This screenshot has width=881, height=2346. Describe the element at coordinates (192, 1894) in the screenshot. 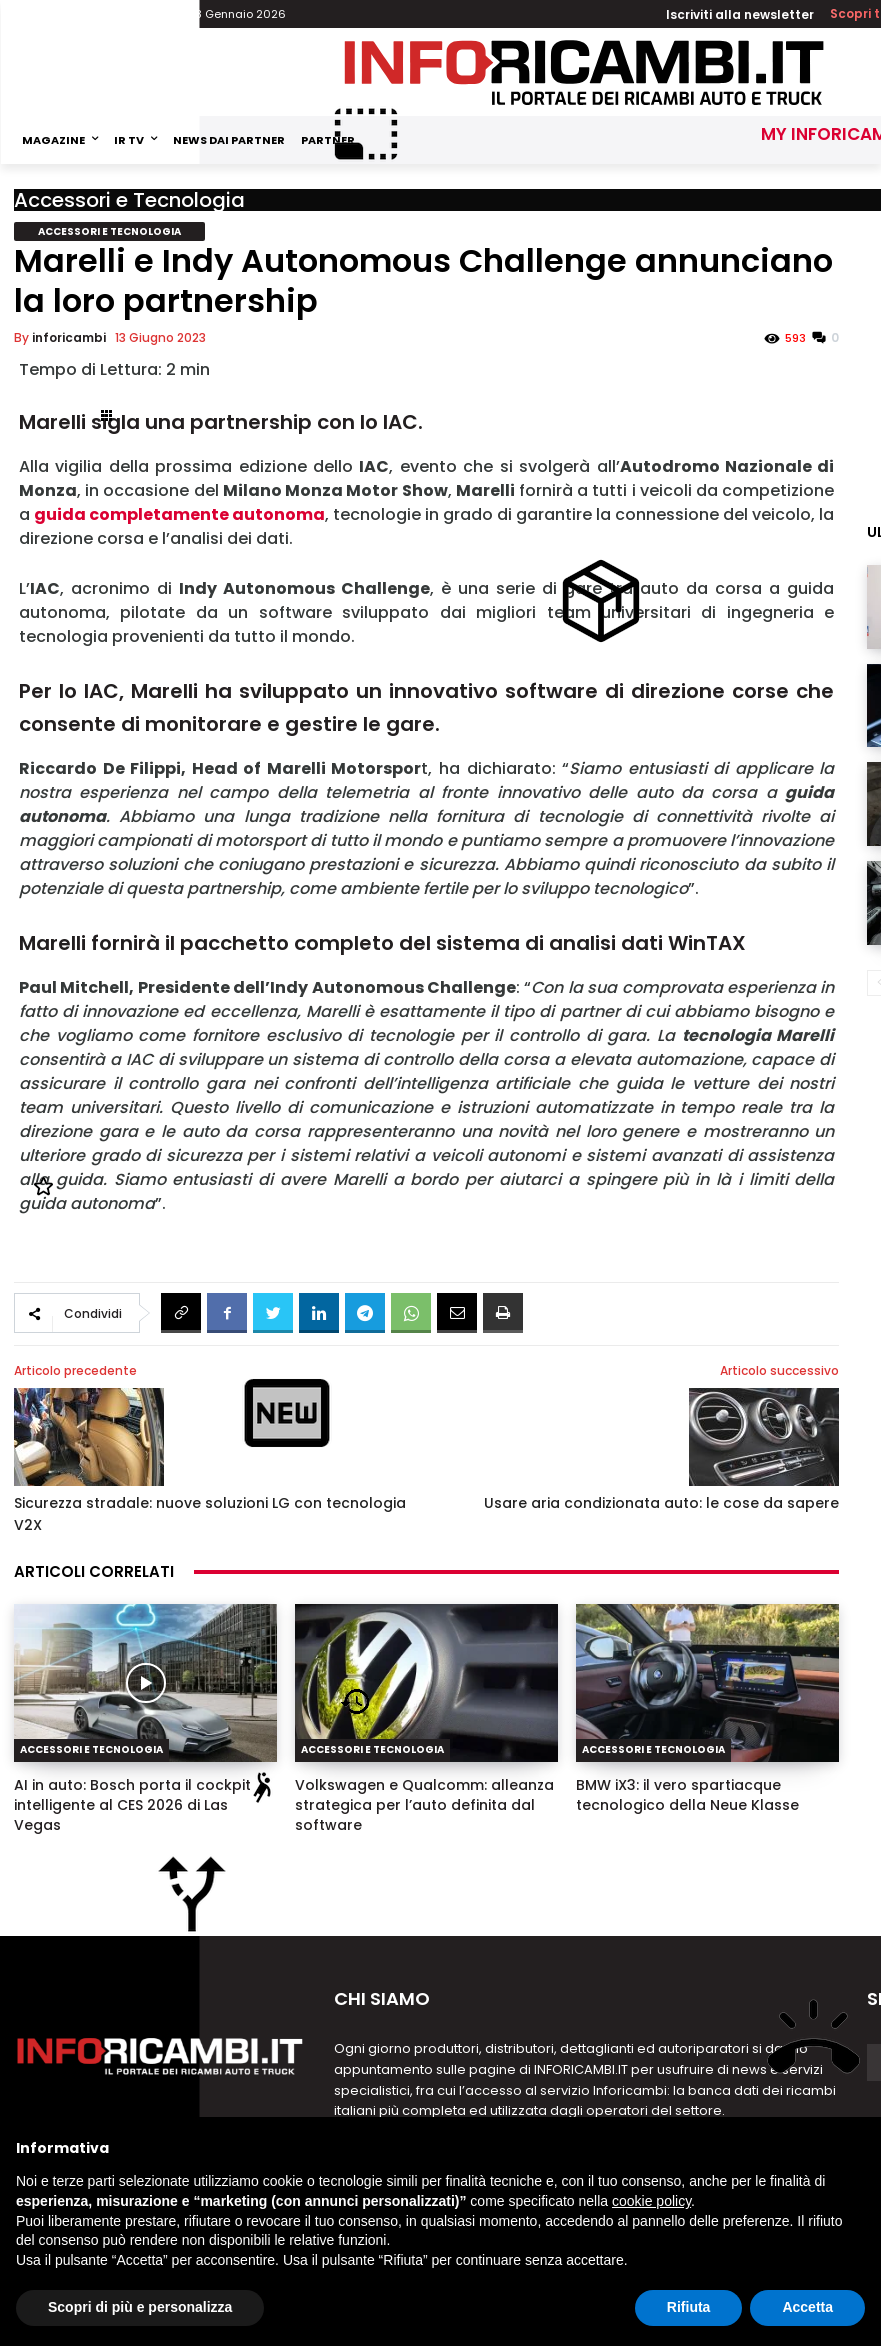

I see `view alternative routes` at that location.